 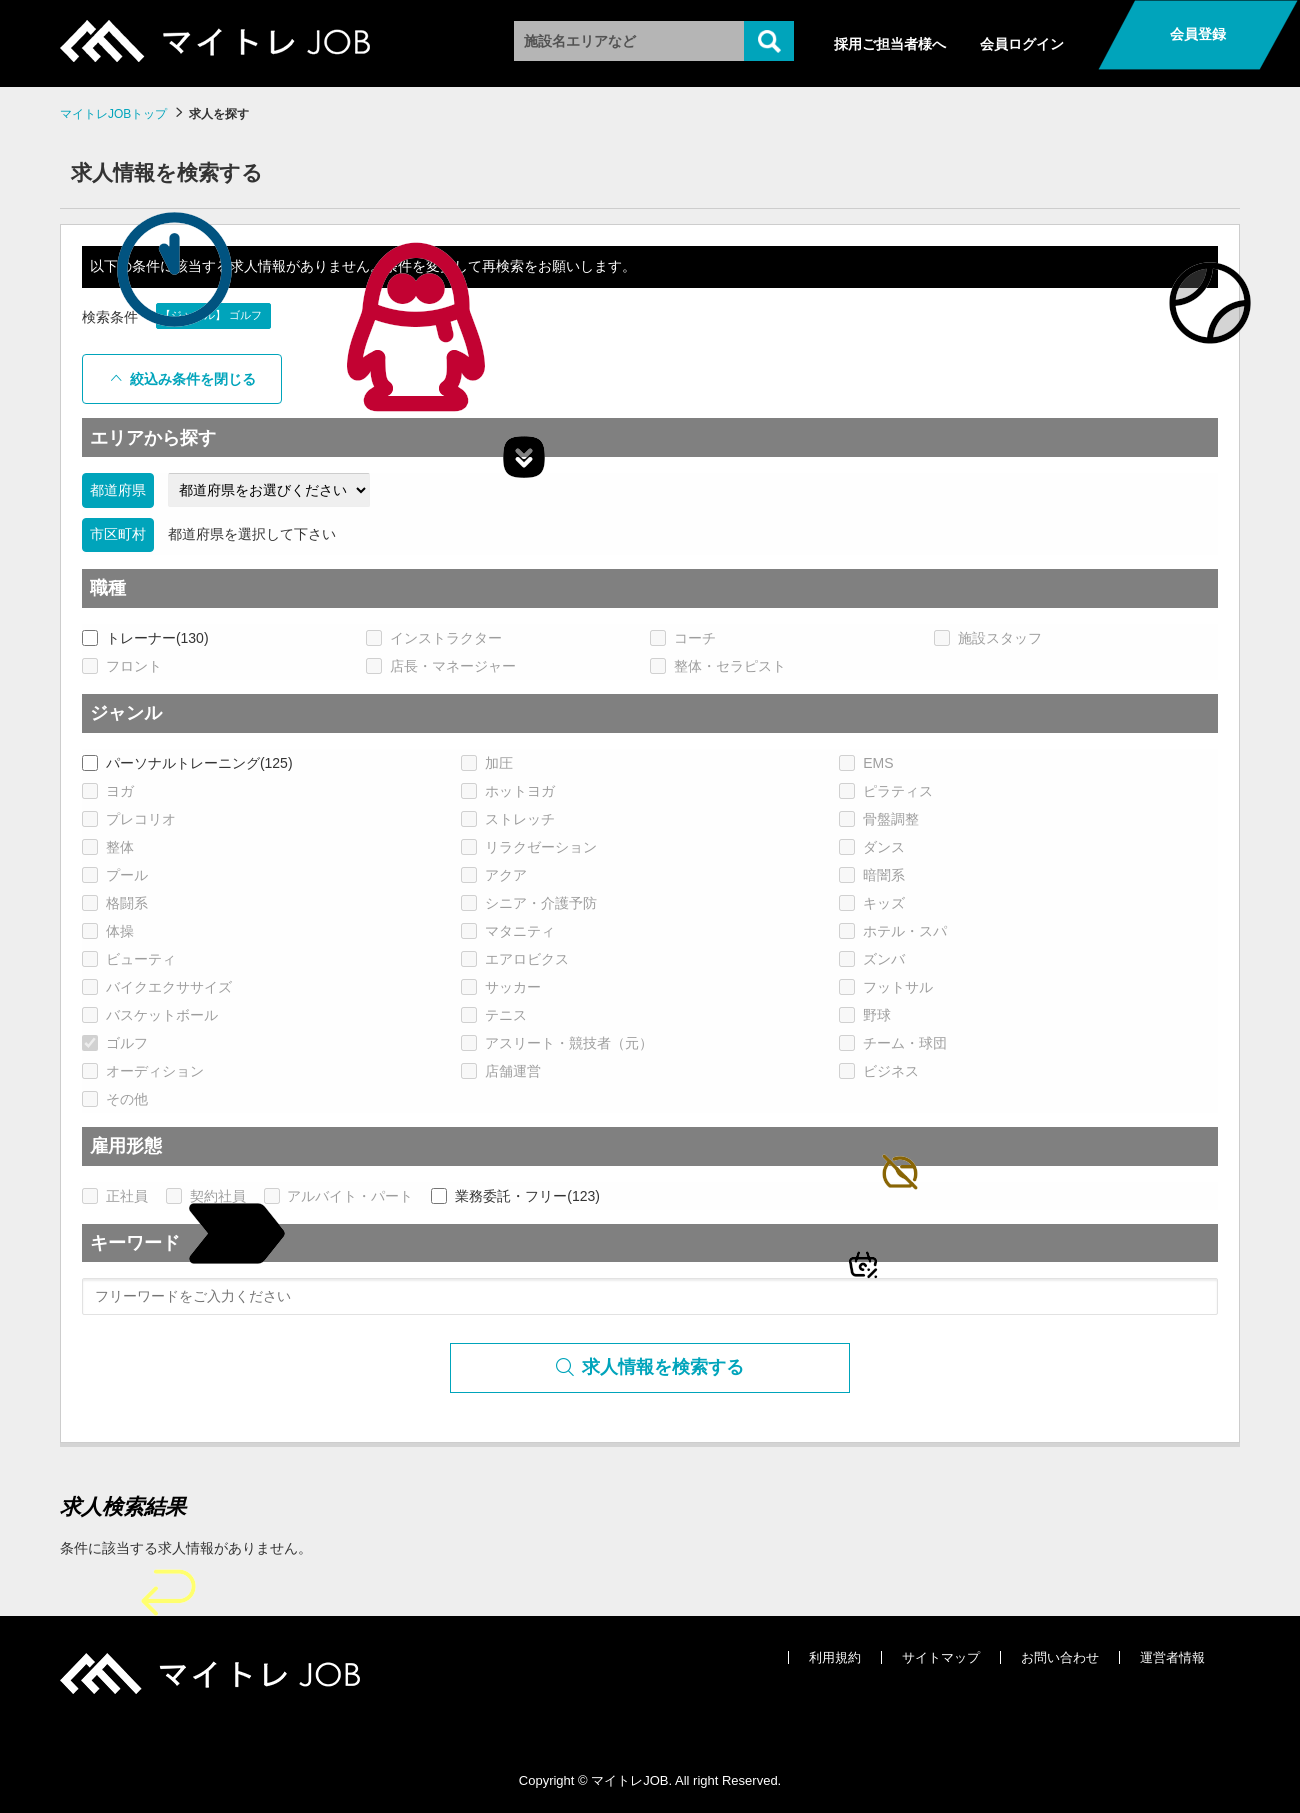 I want to click on mark item as important or priority, so click(x=234, y=1233).